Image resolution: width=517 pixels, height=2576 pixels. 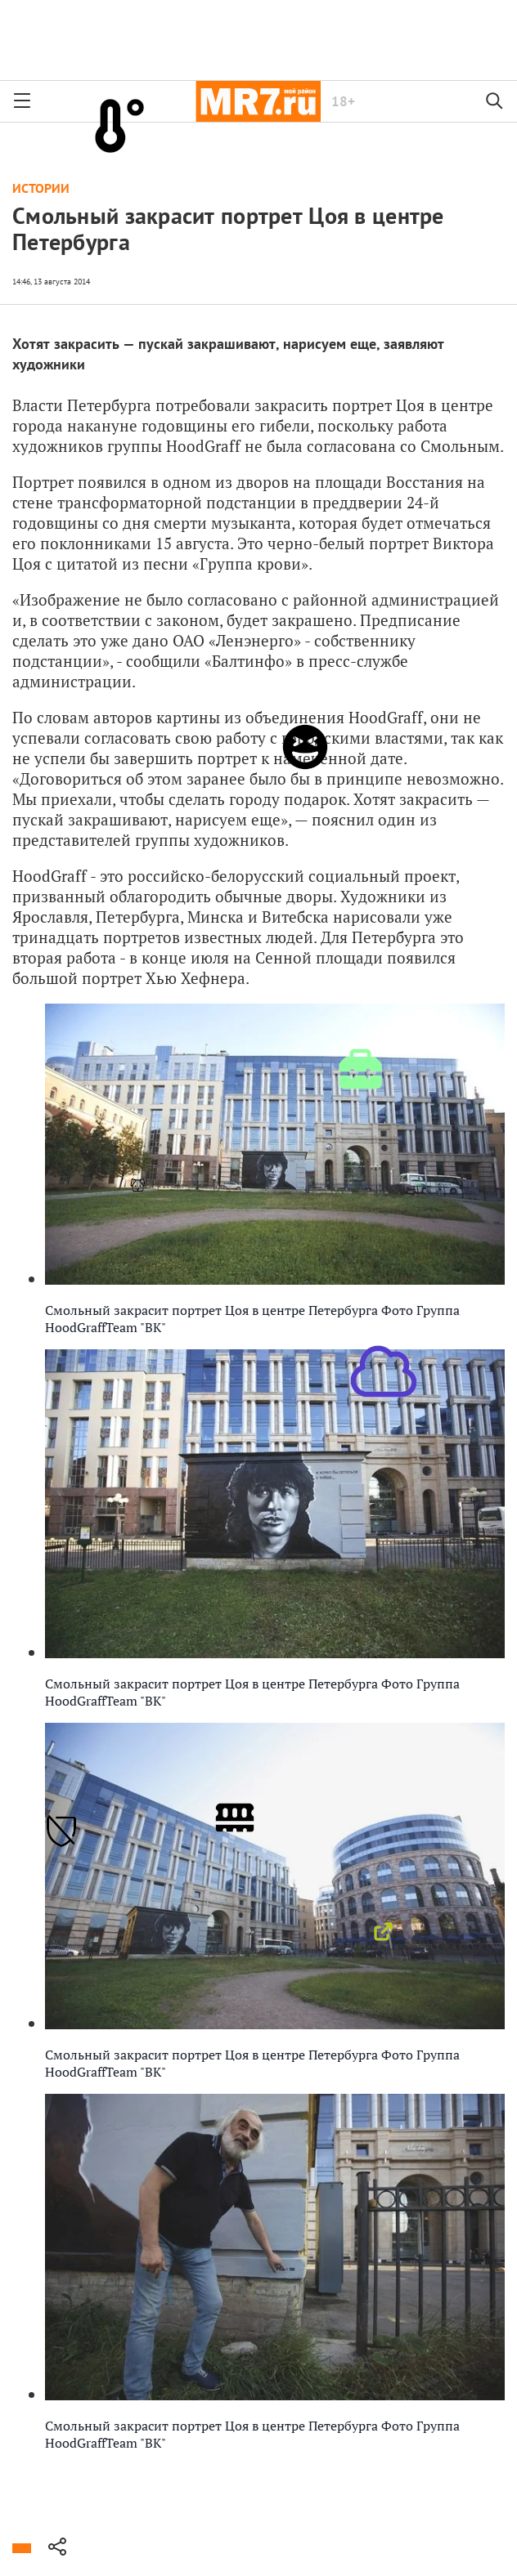 What do you see at coordinates (117, 126) in the screenshot?
I see `indicates high temperature reading` at bounding box center [117, 126].